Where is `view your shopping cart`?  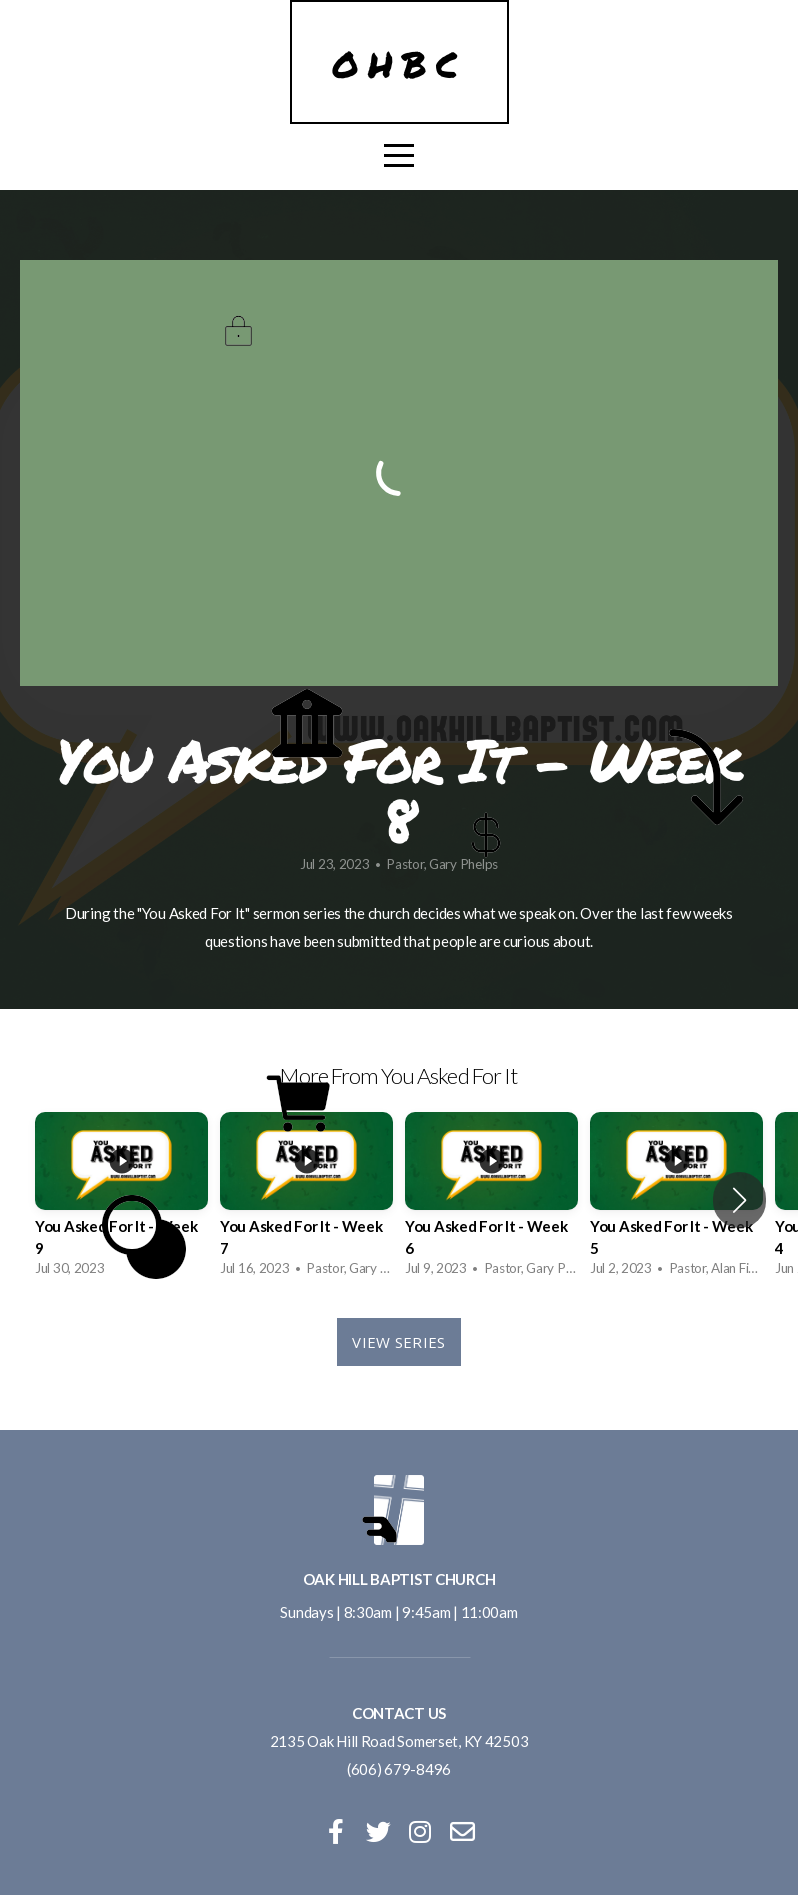
view your shopping cart is located at coordinates (299, 1103).